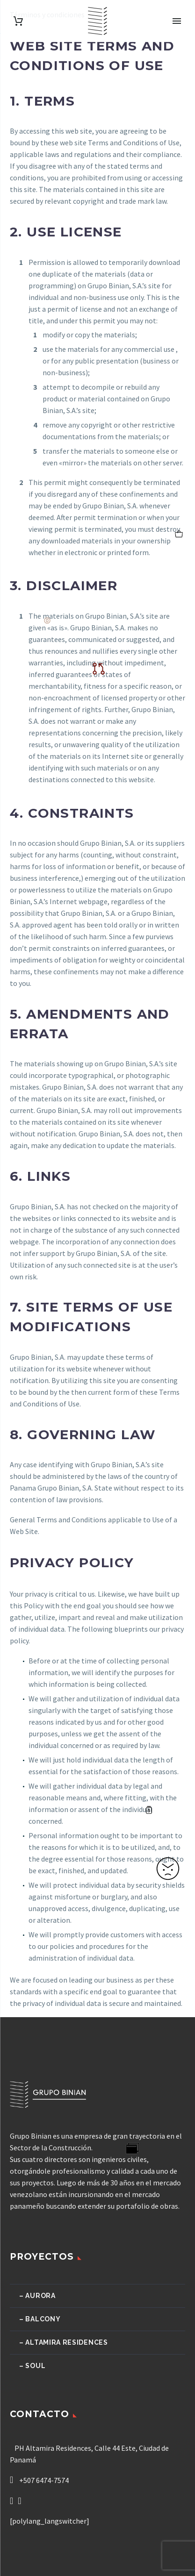  Describe the element at coordinates (98, 669) in the screenshot. I see `create a new pull request` at that location.